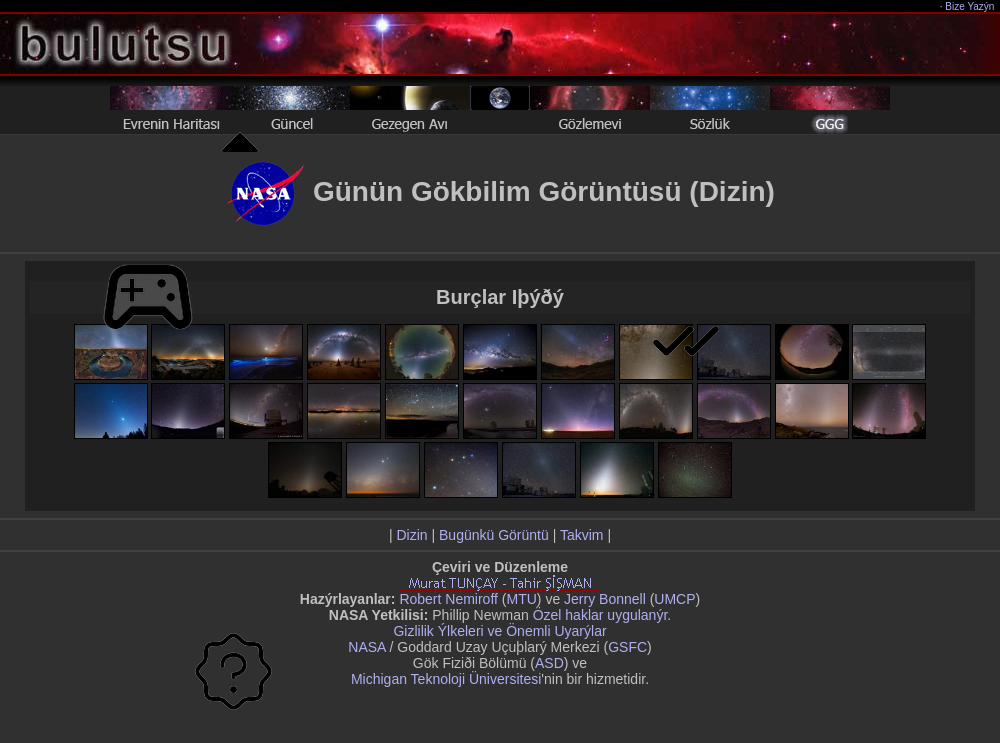 The image size is (1000, 743). What do you see at coordinates (148, 297) in the screenshot?
I see `access gaming or esports features` at bounding box center [148, 297].